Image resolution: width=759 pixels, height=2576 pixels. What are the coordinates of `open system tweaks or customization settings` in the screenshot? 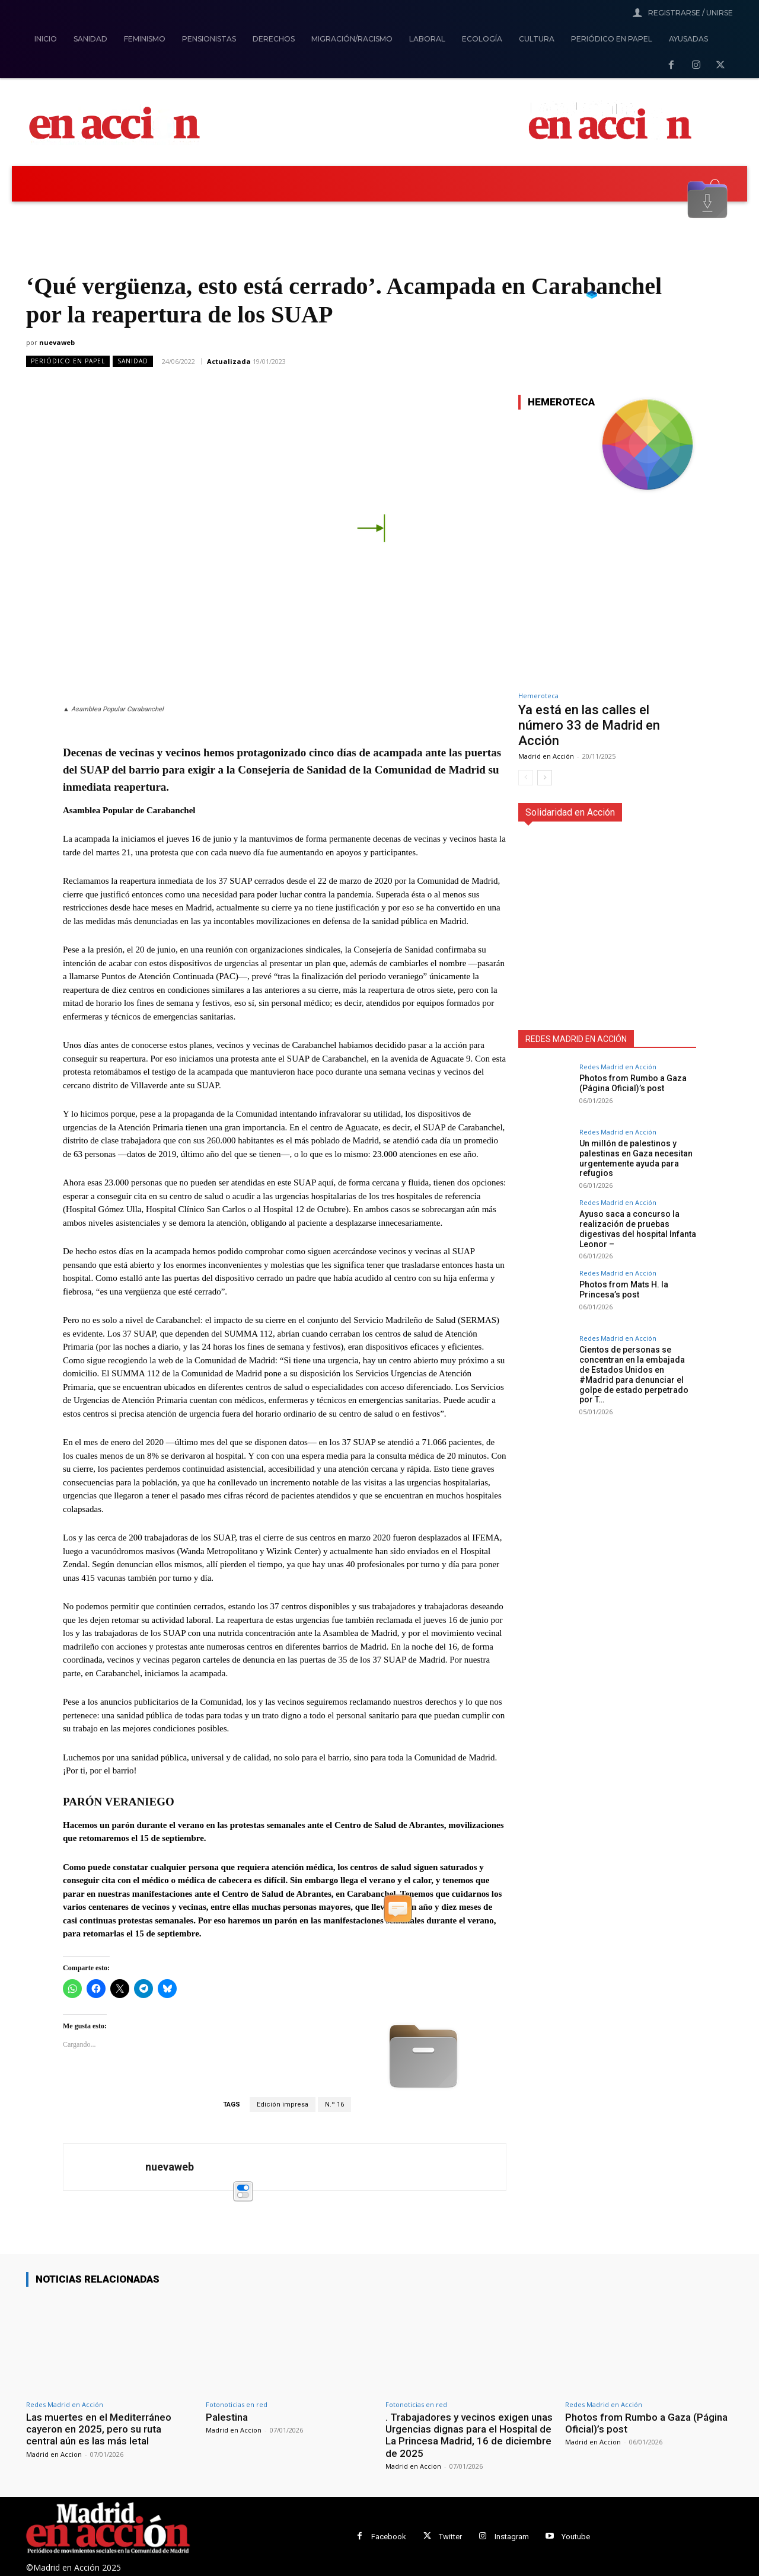 It's located at (243, 2191).